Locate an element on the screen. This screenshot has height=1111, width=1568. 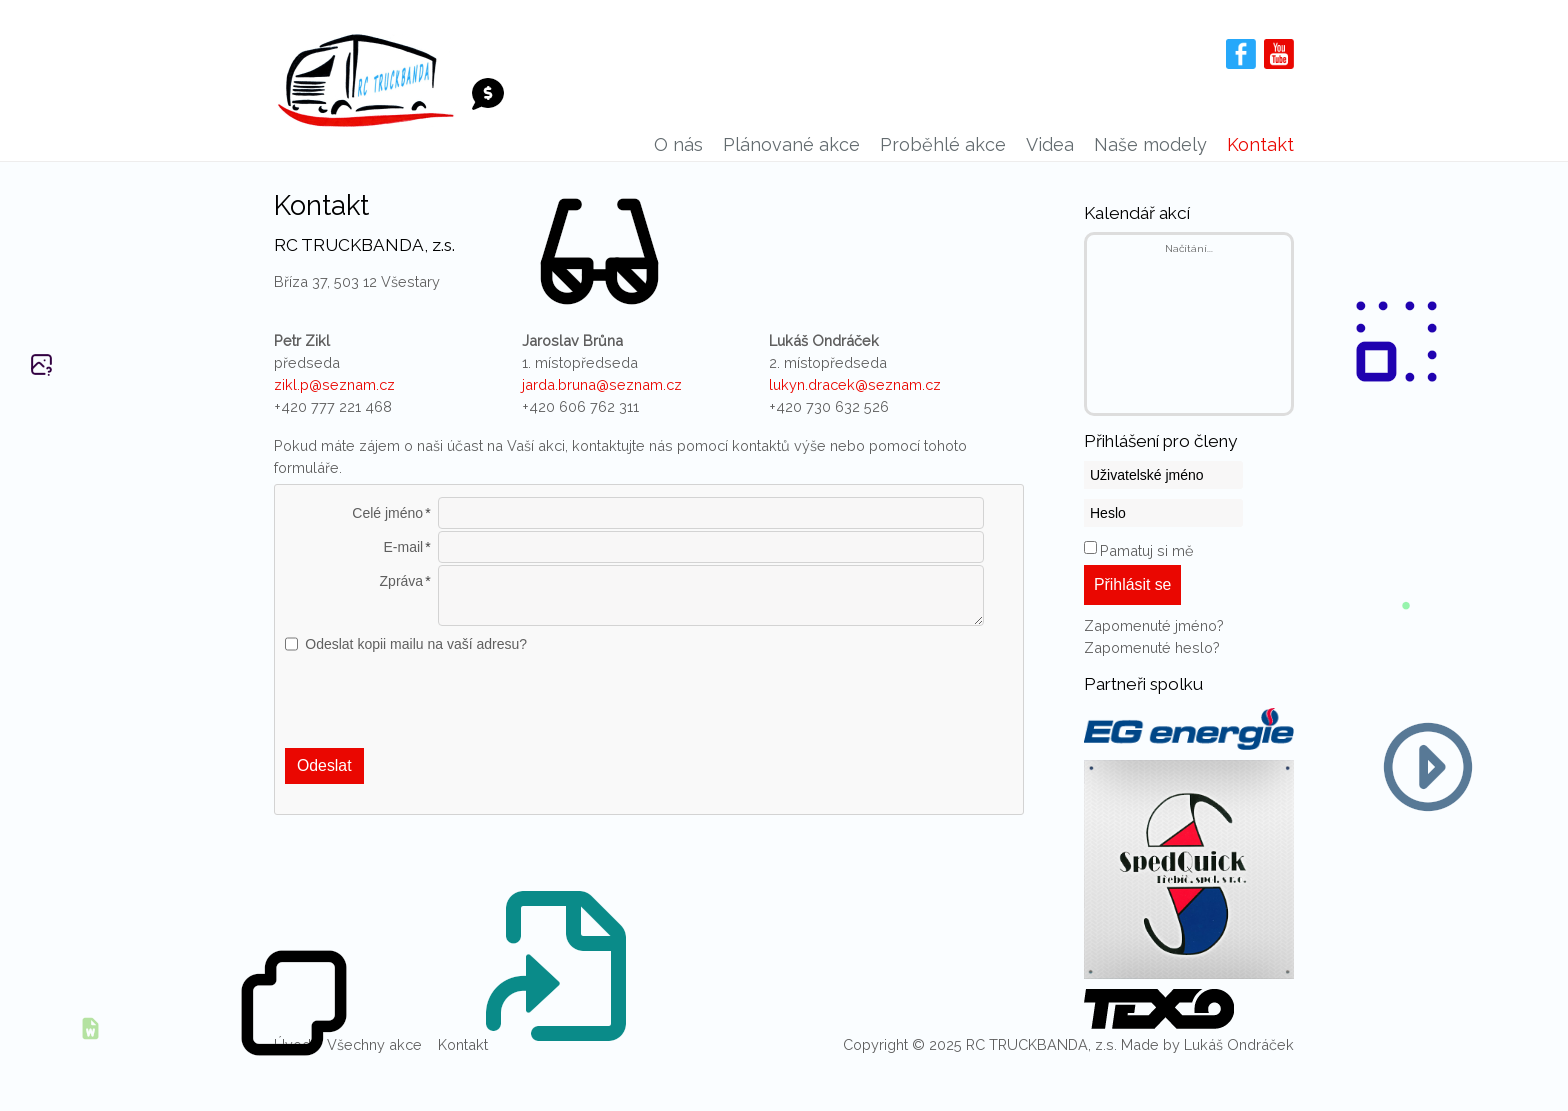
view payment or billing messages is located at coordinates (488, 94).